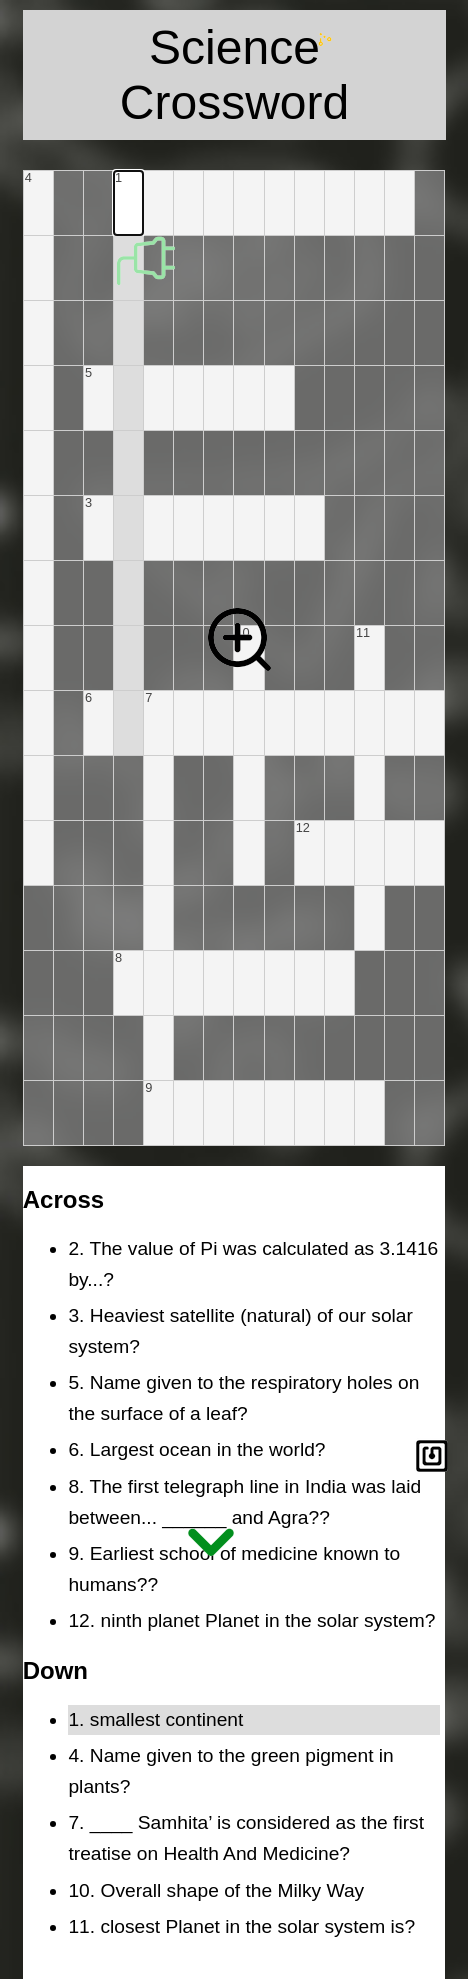 The height and width of the screenshot is (1979, 468). Describe the element at coordinates (239, 639) in the screenshot. I see `zoom in on content` at that location.